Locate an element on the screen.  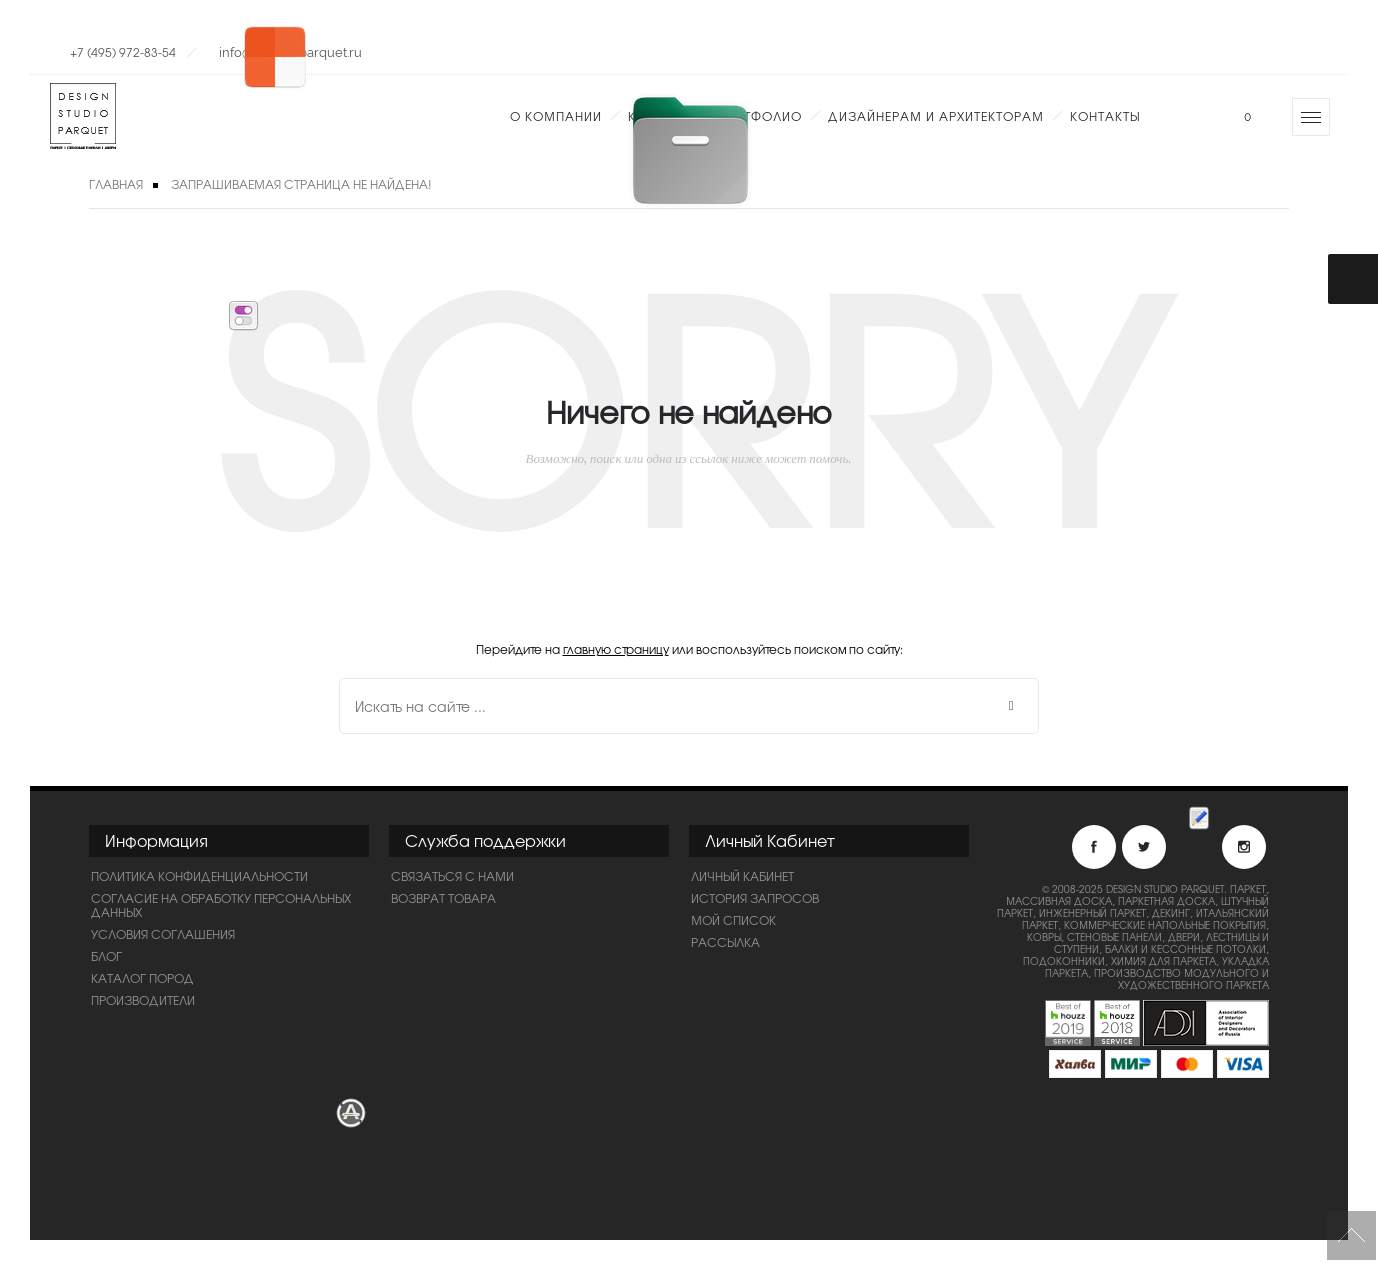
open gedit text editor is located at coordinates (1199, 818).